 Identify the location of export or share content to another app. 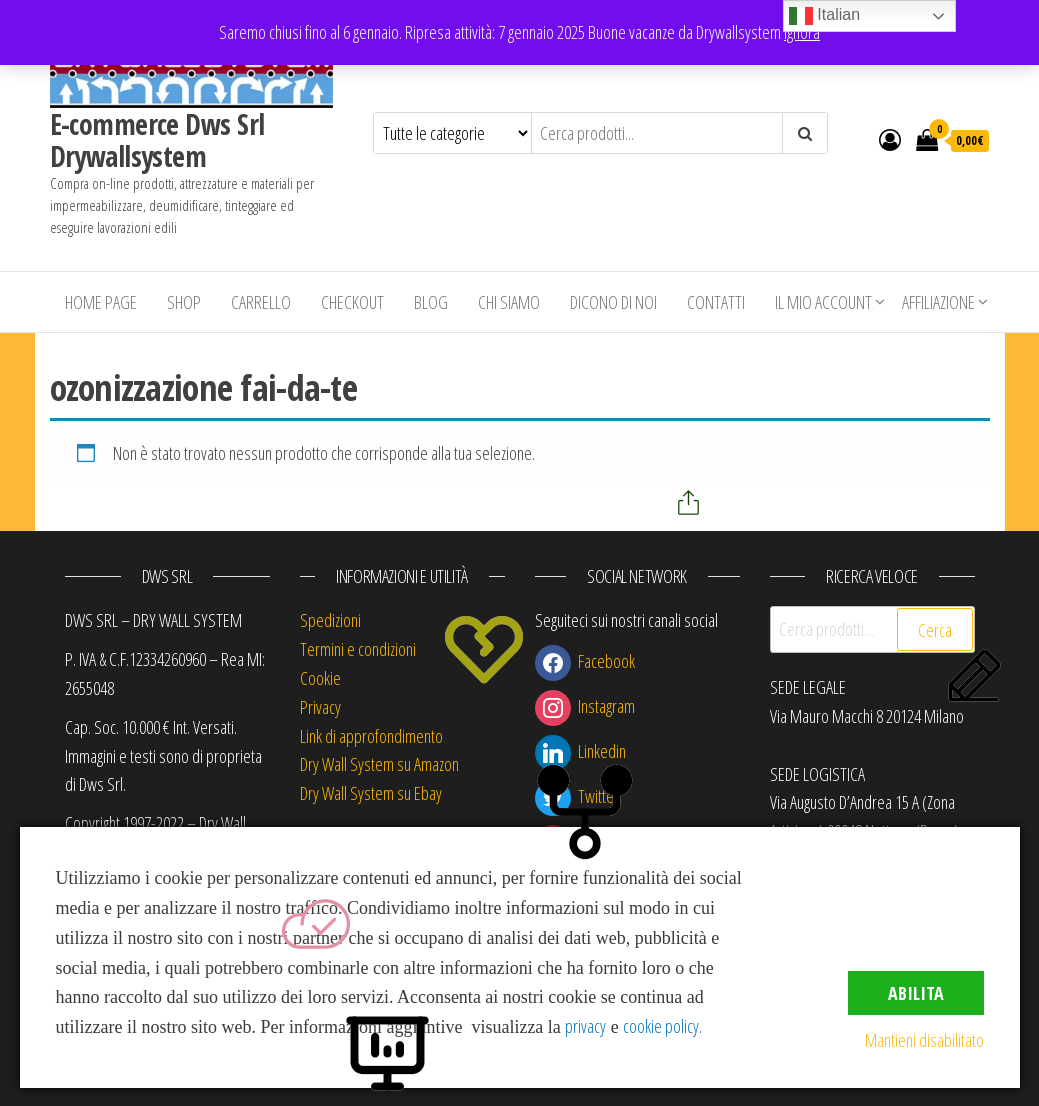
(688, 503).